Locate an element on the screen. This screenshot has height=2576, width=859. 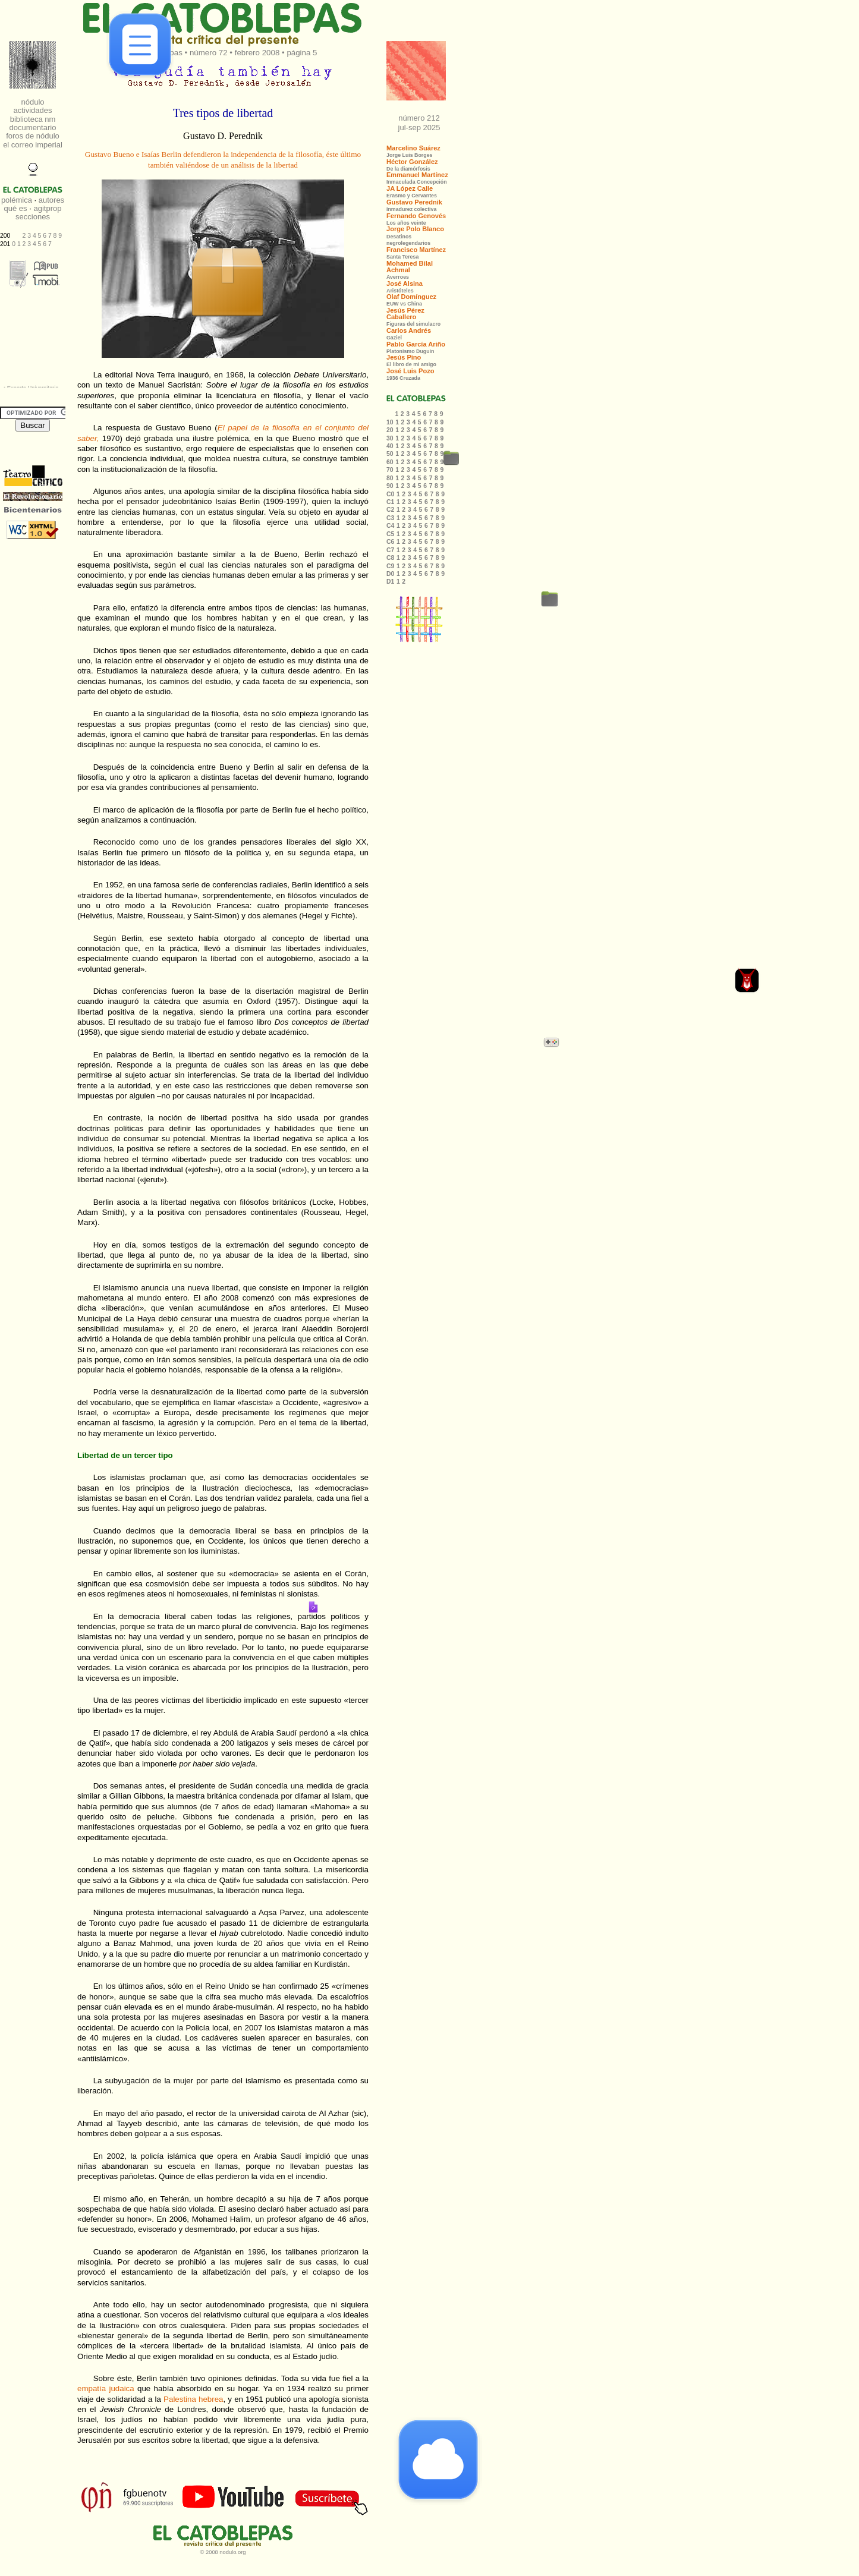
indicates a software package or application bundle is located at coordinates (226, 277).